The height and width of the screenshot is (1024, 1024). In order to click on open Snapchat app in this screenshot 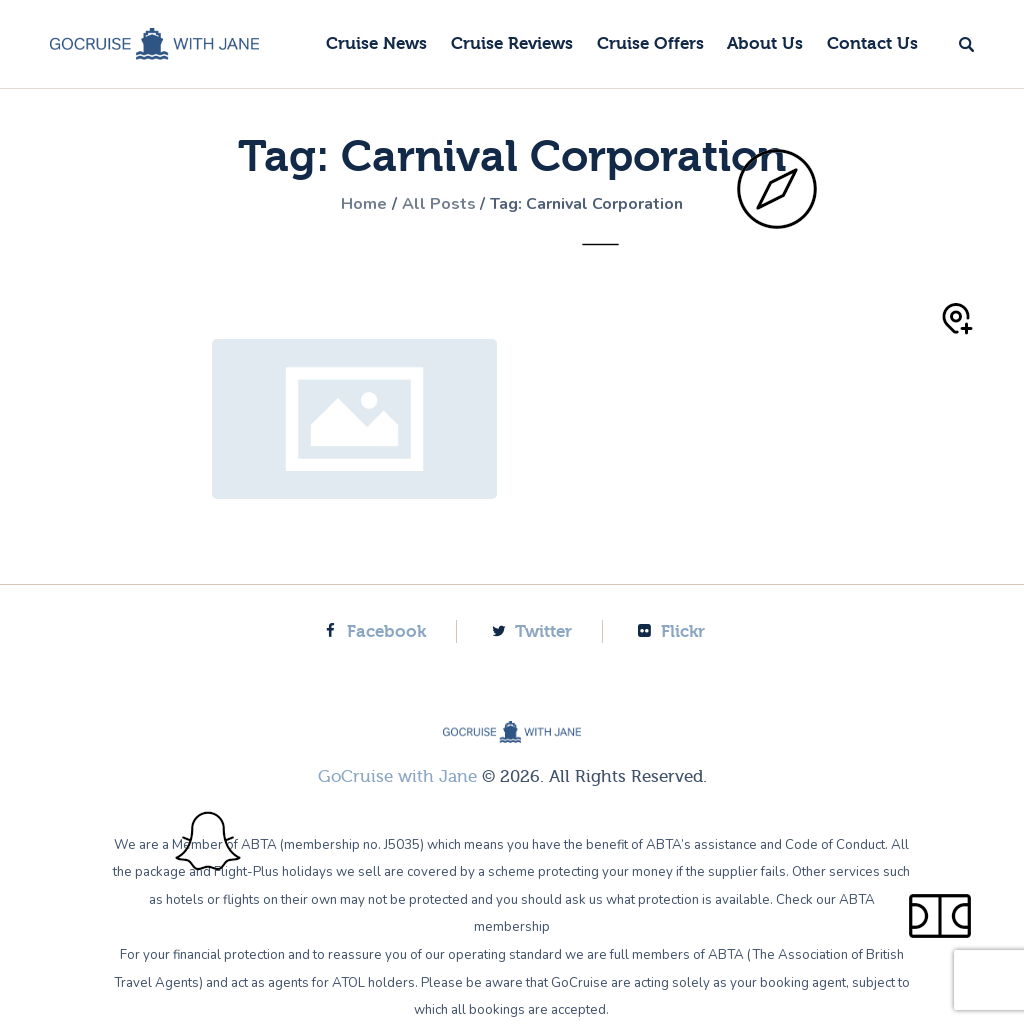, I will do `click(208, 842)`.